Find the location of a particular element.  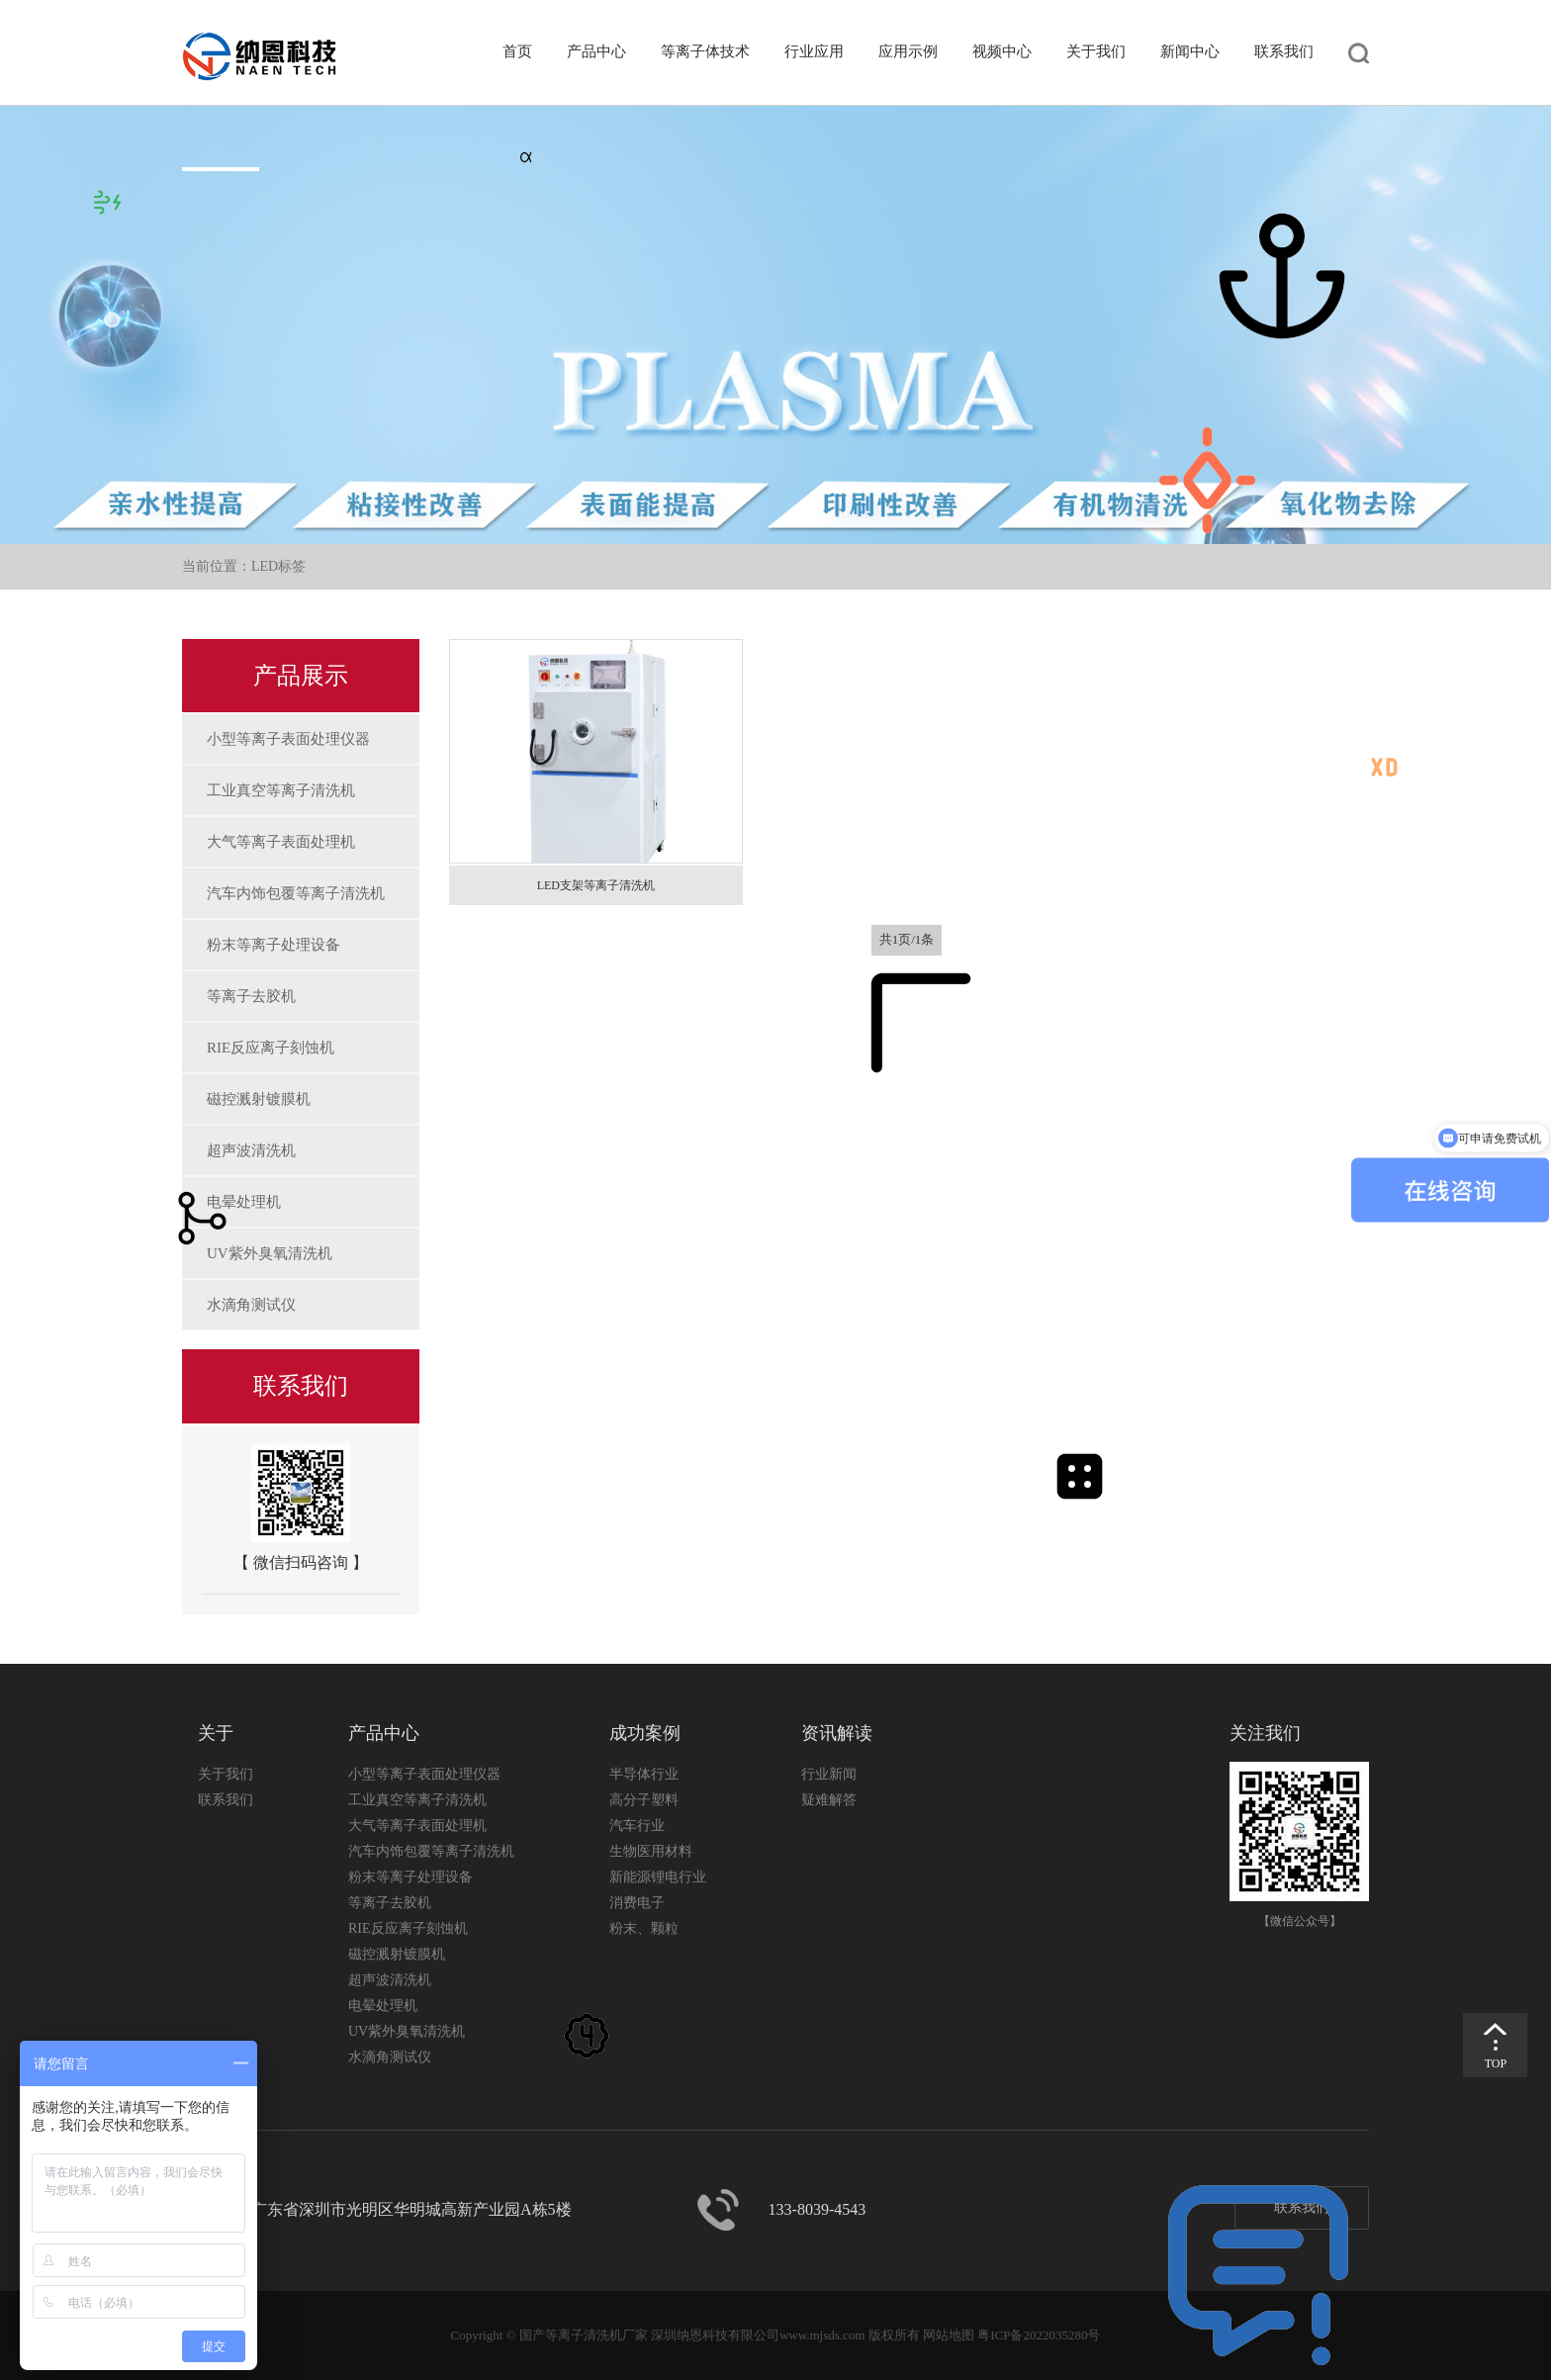

indicates a fourth-place ranking or position is located at coordinates (587, 2036).